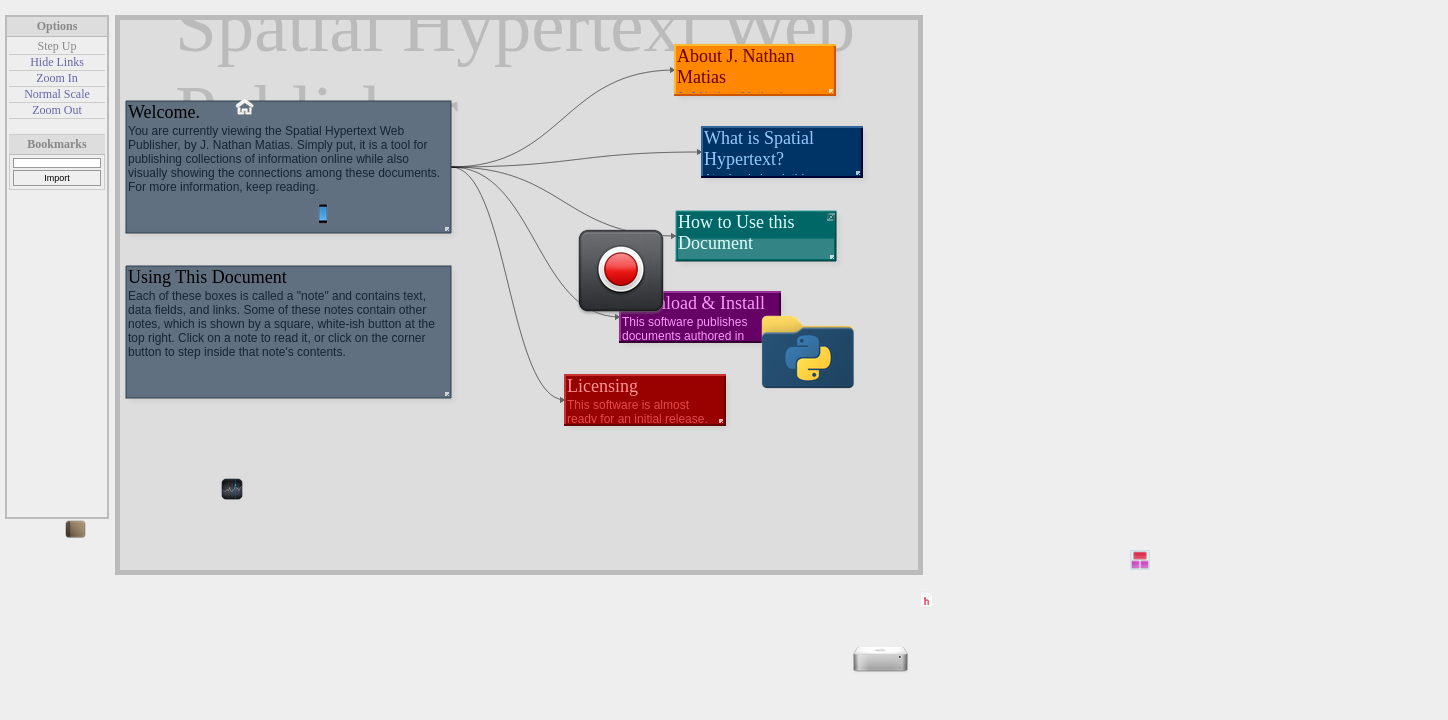  I want to click on c/c++ header file, so click(926, 599).